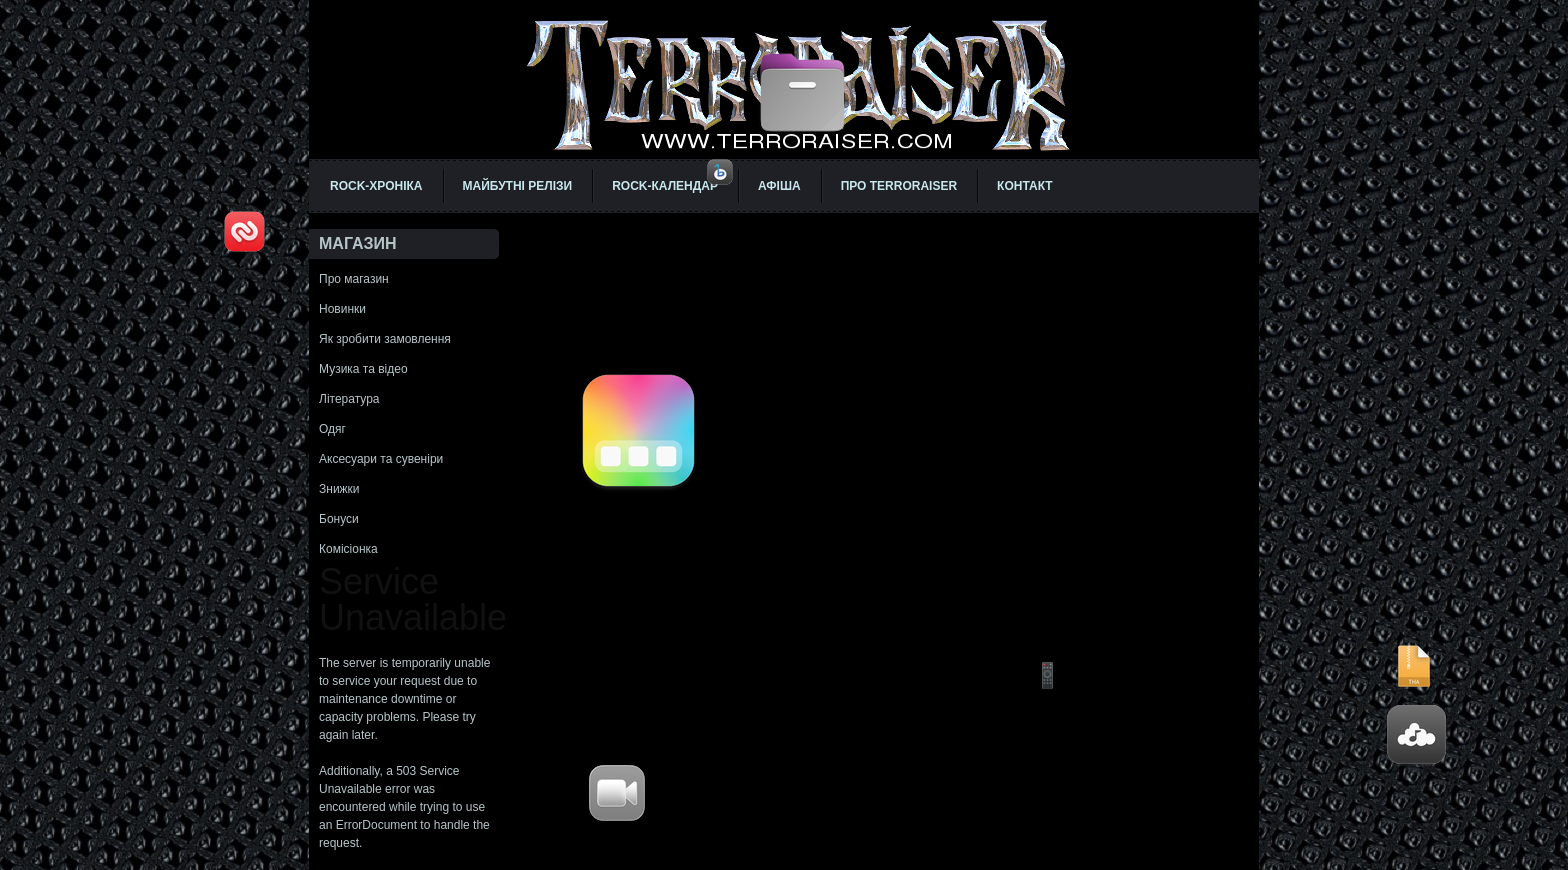  Describe the element at coordinates (244, 231) in the screenshot. I see `open authy for two-factor authentication codes` at that location.